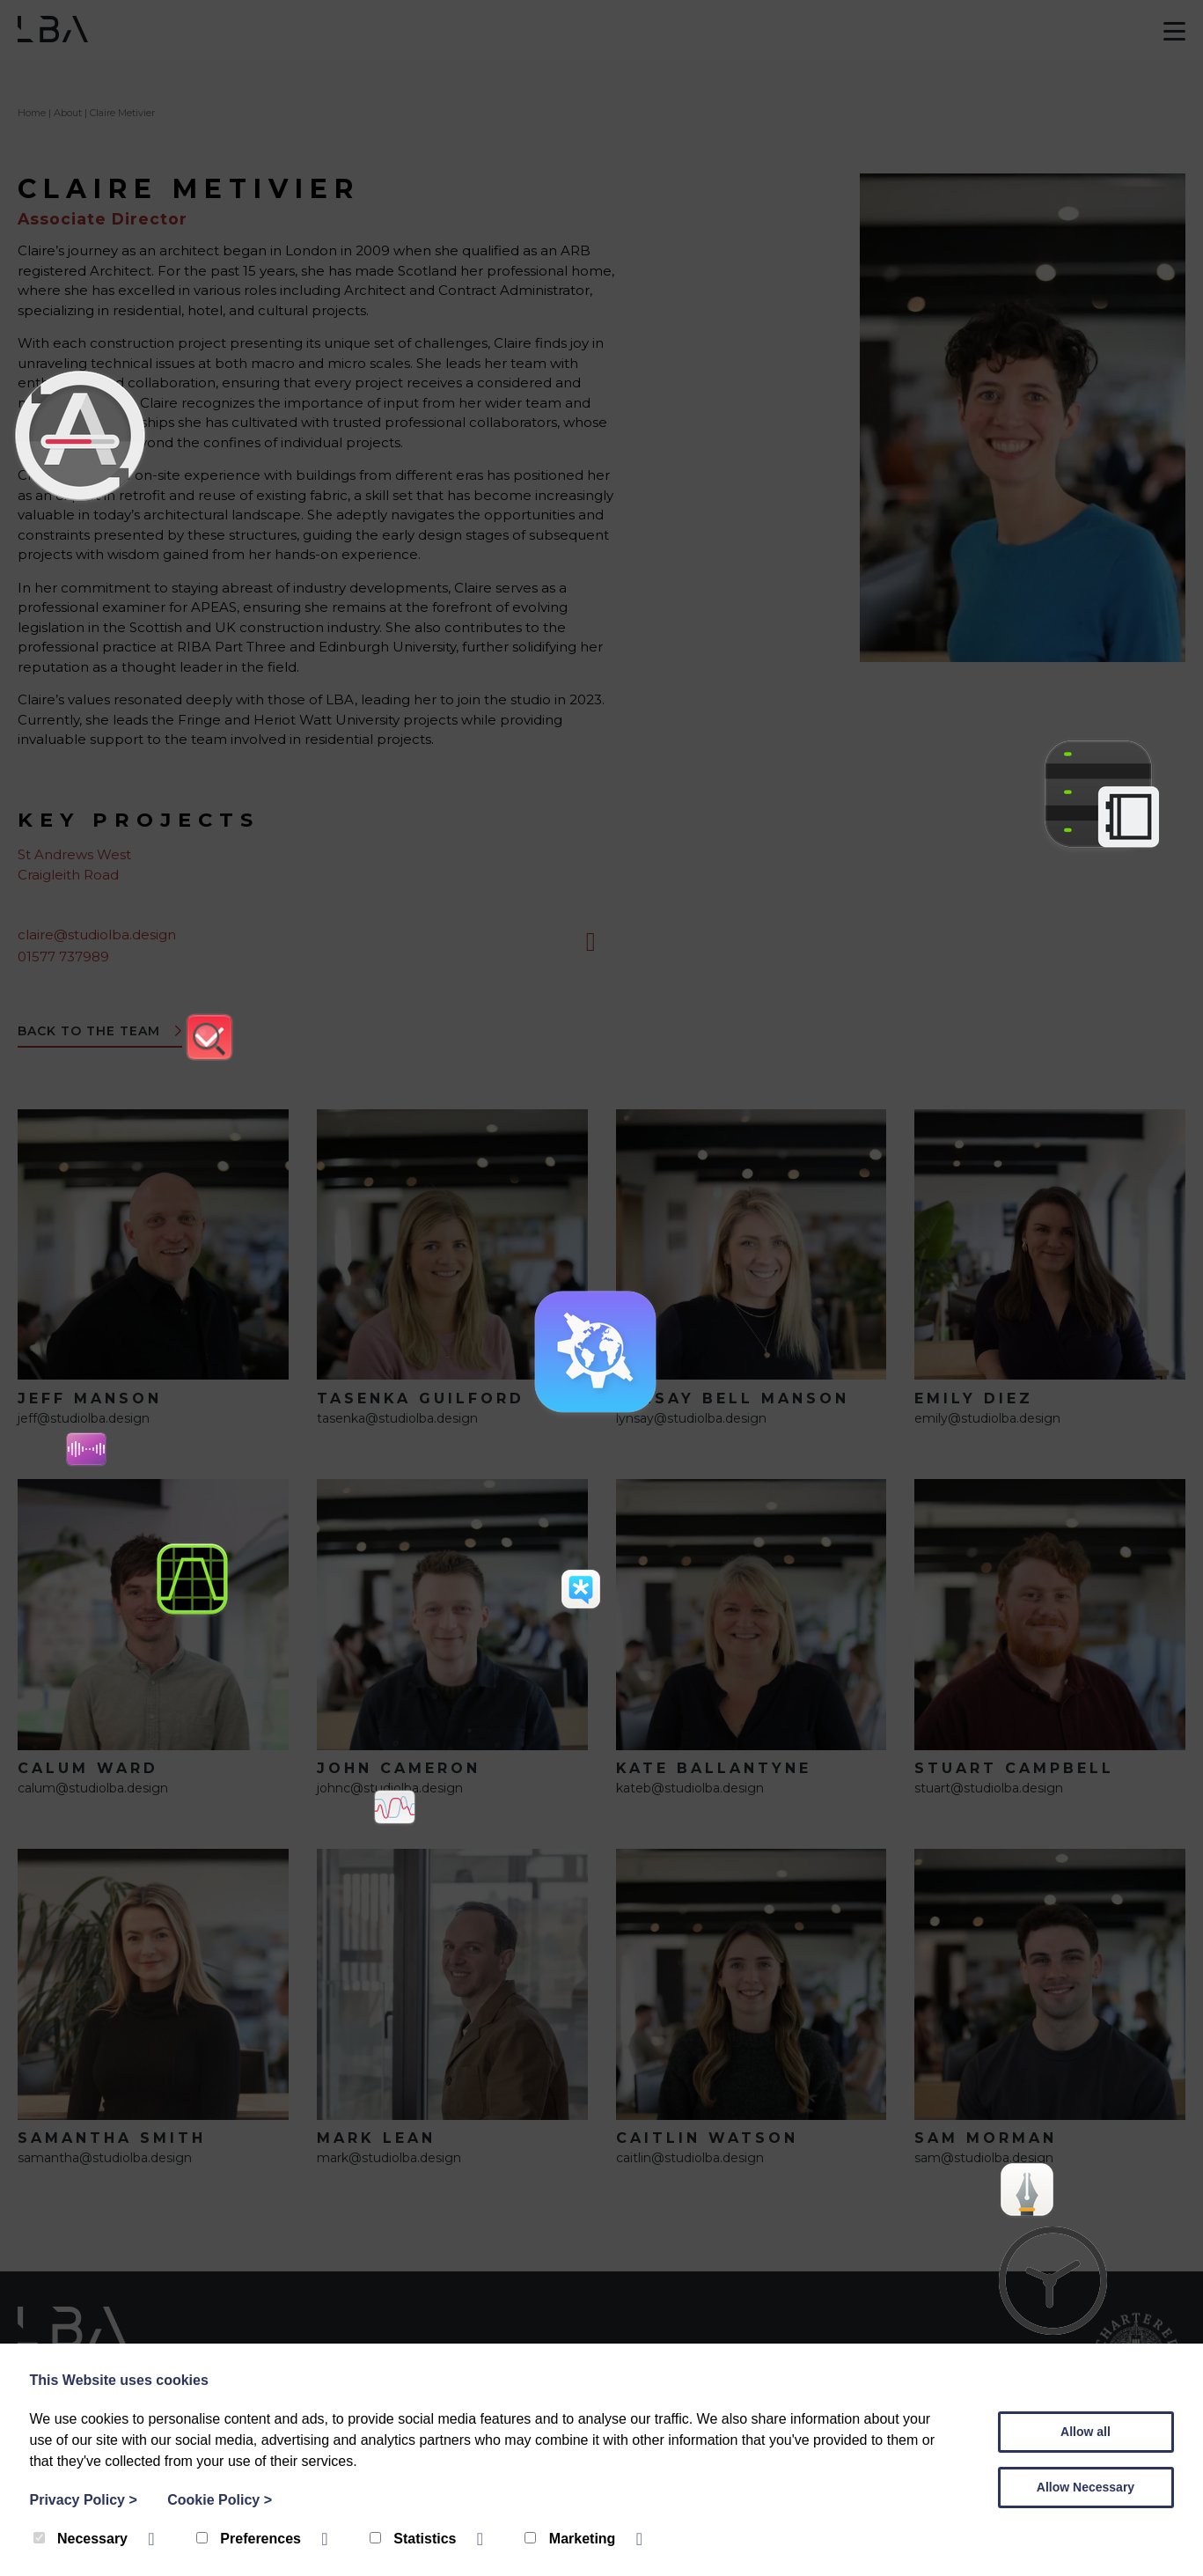  I want to click on open power statistics and battery usage details, so click(394, 1807).